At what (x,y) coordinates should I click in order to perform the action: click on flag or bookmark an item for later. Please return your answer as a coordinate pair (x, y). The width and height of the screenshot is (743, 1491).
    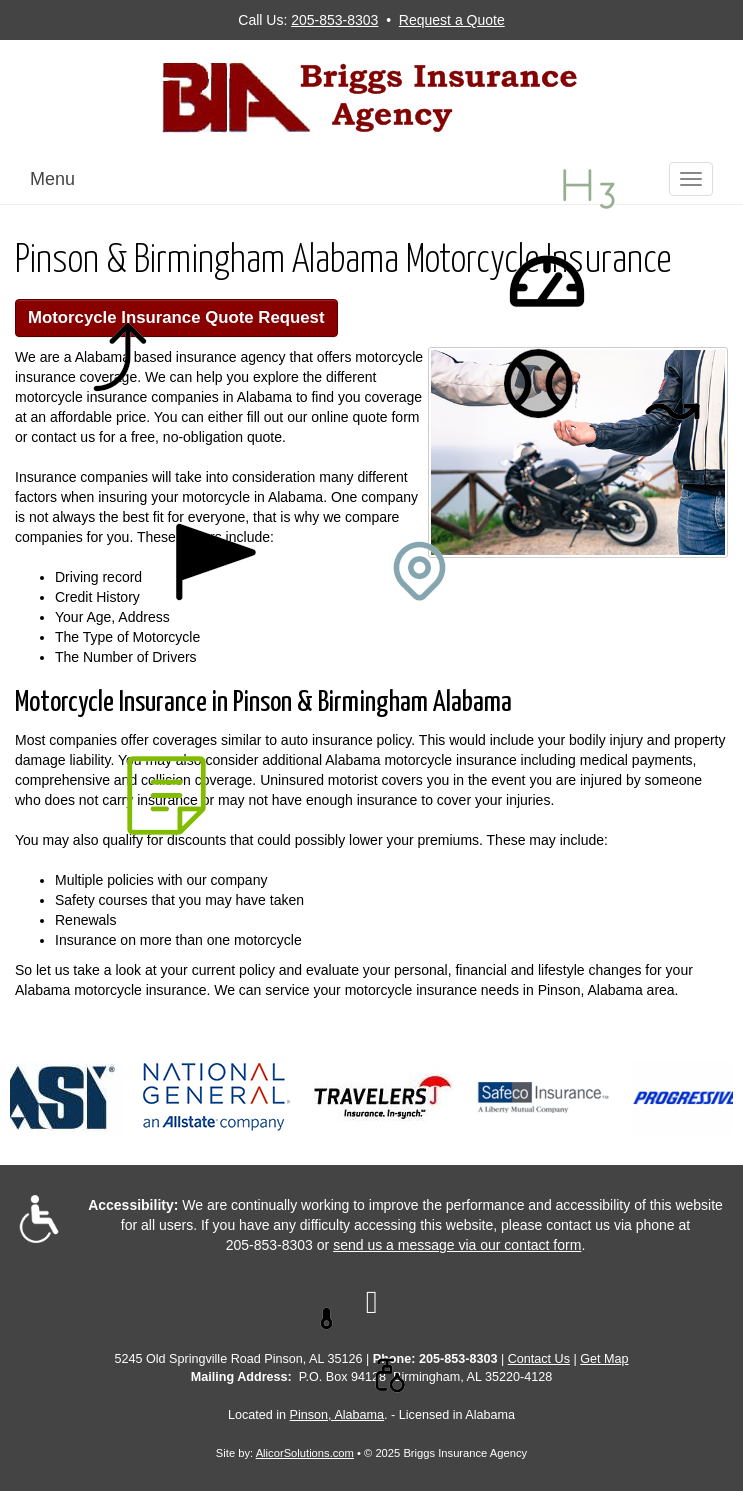
    Looking at the image, I should click on (208, 562).